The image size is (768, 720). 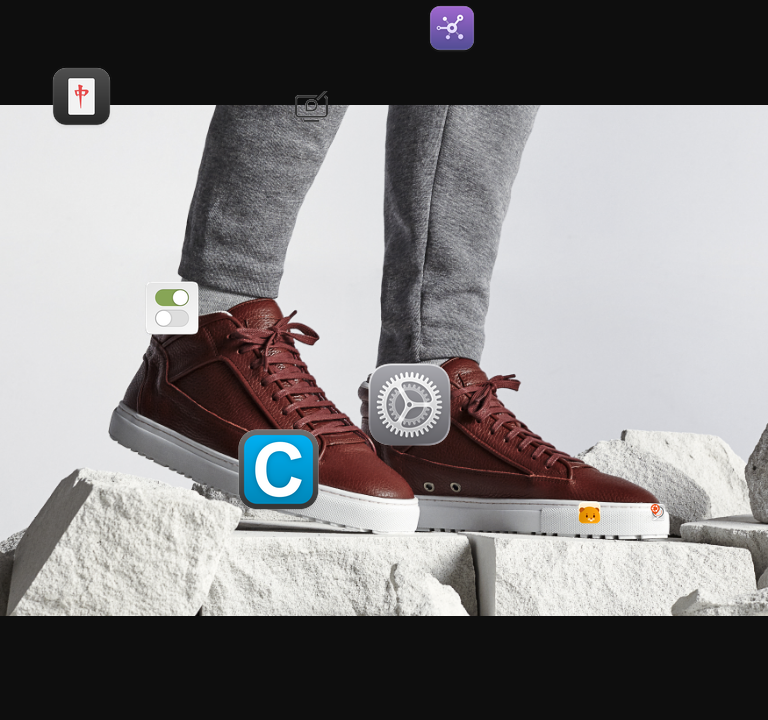 What do you see at coordinates (278, 469) in the screenshot?
I see `launch the cemu wii u emulator` at bounding box center [278, 469].